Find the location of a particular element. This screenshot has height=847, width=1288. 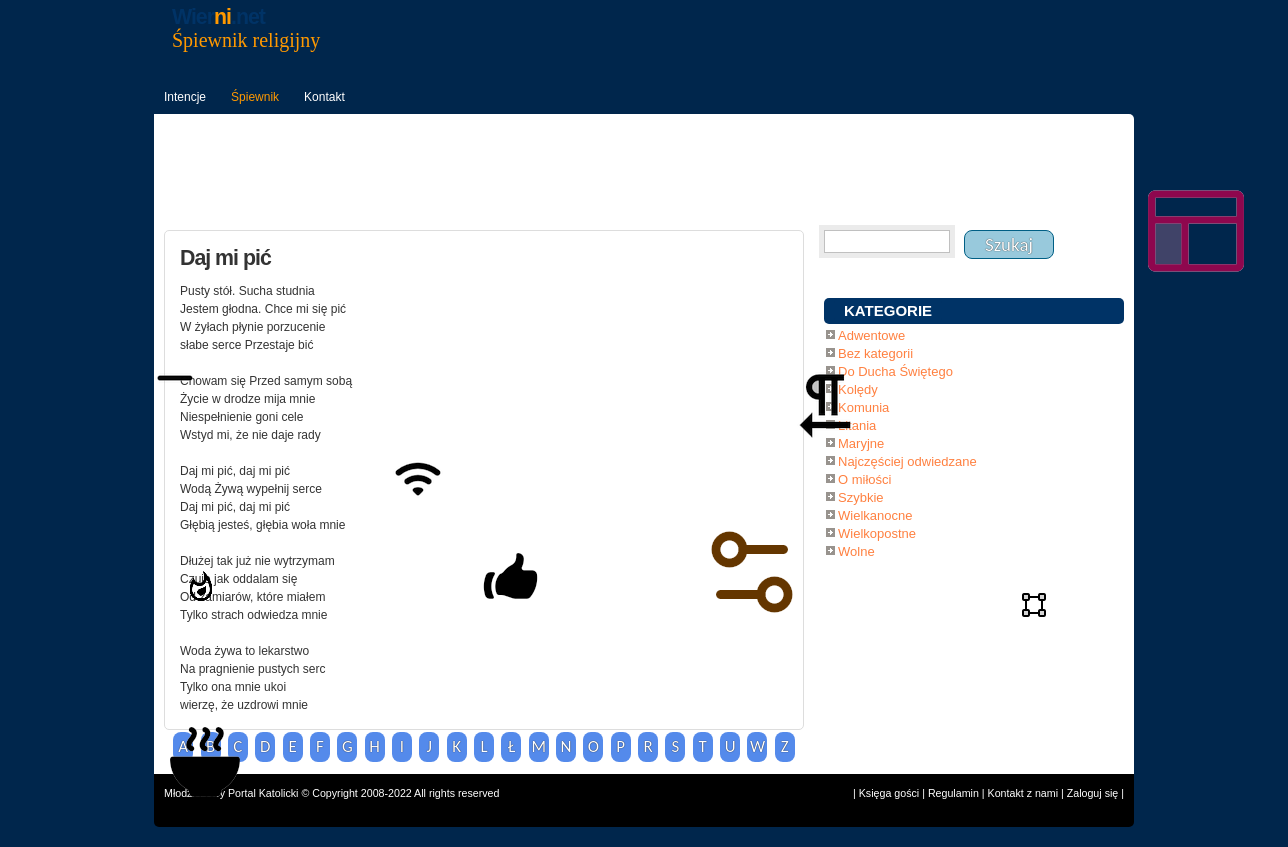

view trending or popular content is located at coordinates (201, 587).